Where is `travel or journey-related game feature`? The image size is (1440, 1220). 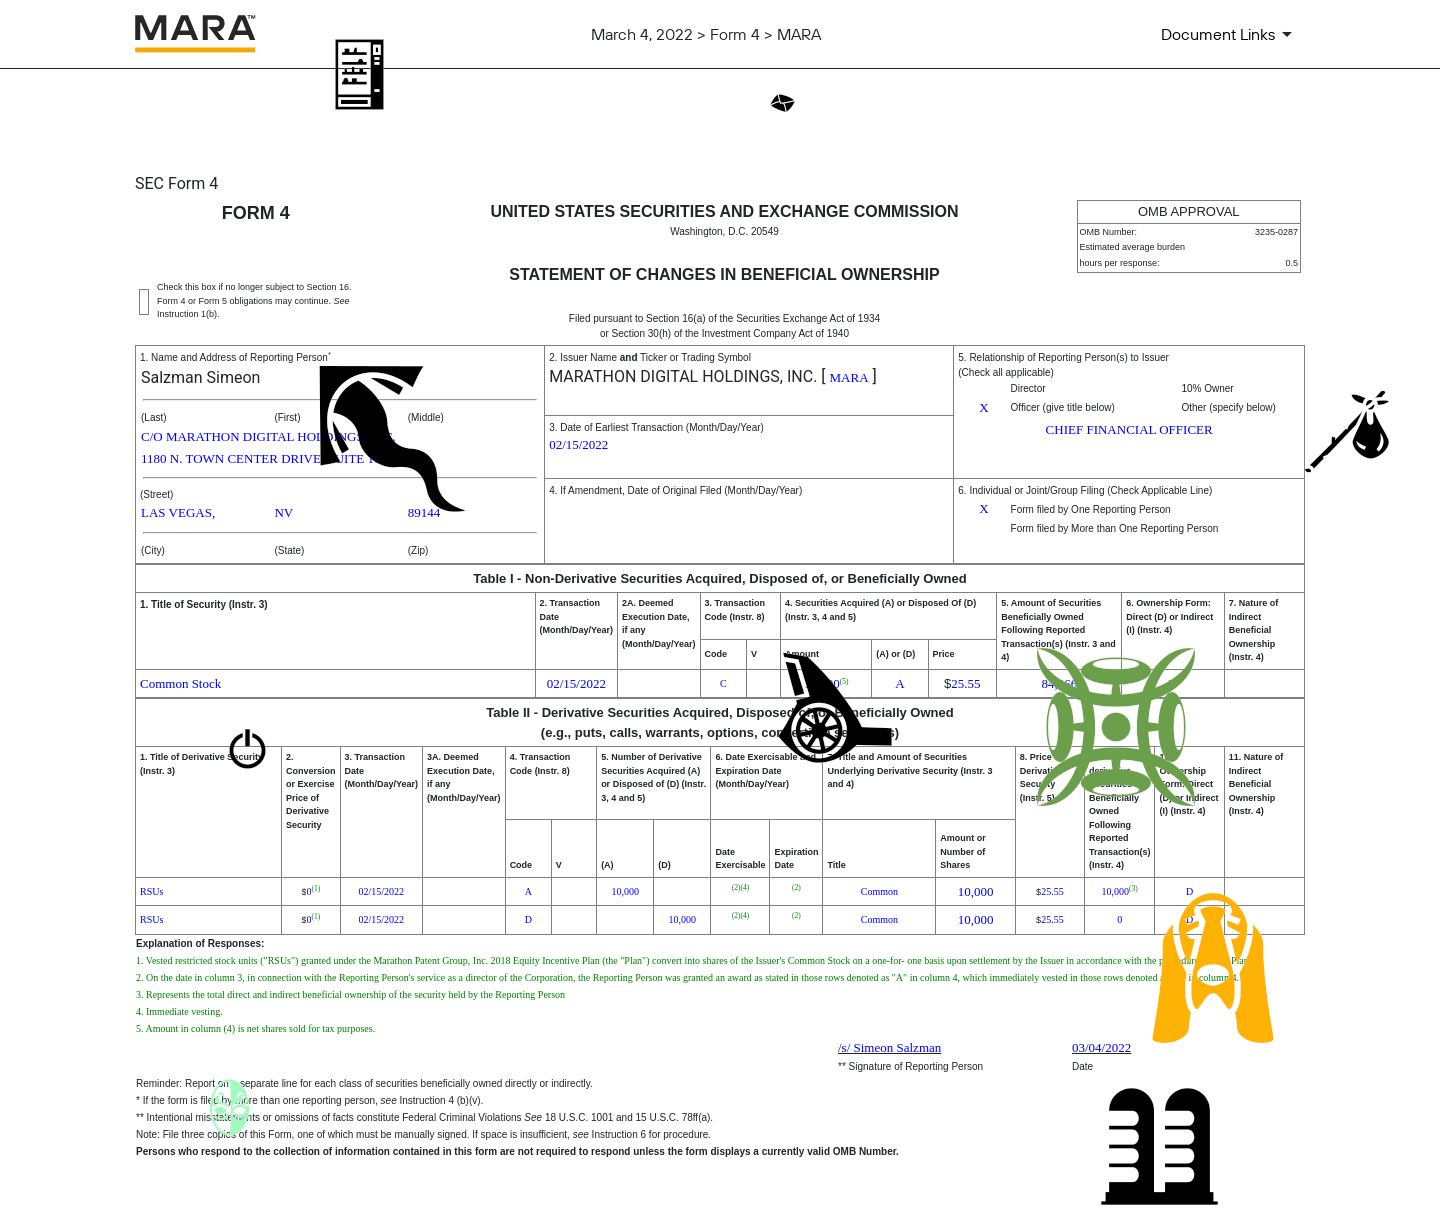
travel or journey-related game feature is located at coordinates (1345, 430).